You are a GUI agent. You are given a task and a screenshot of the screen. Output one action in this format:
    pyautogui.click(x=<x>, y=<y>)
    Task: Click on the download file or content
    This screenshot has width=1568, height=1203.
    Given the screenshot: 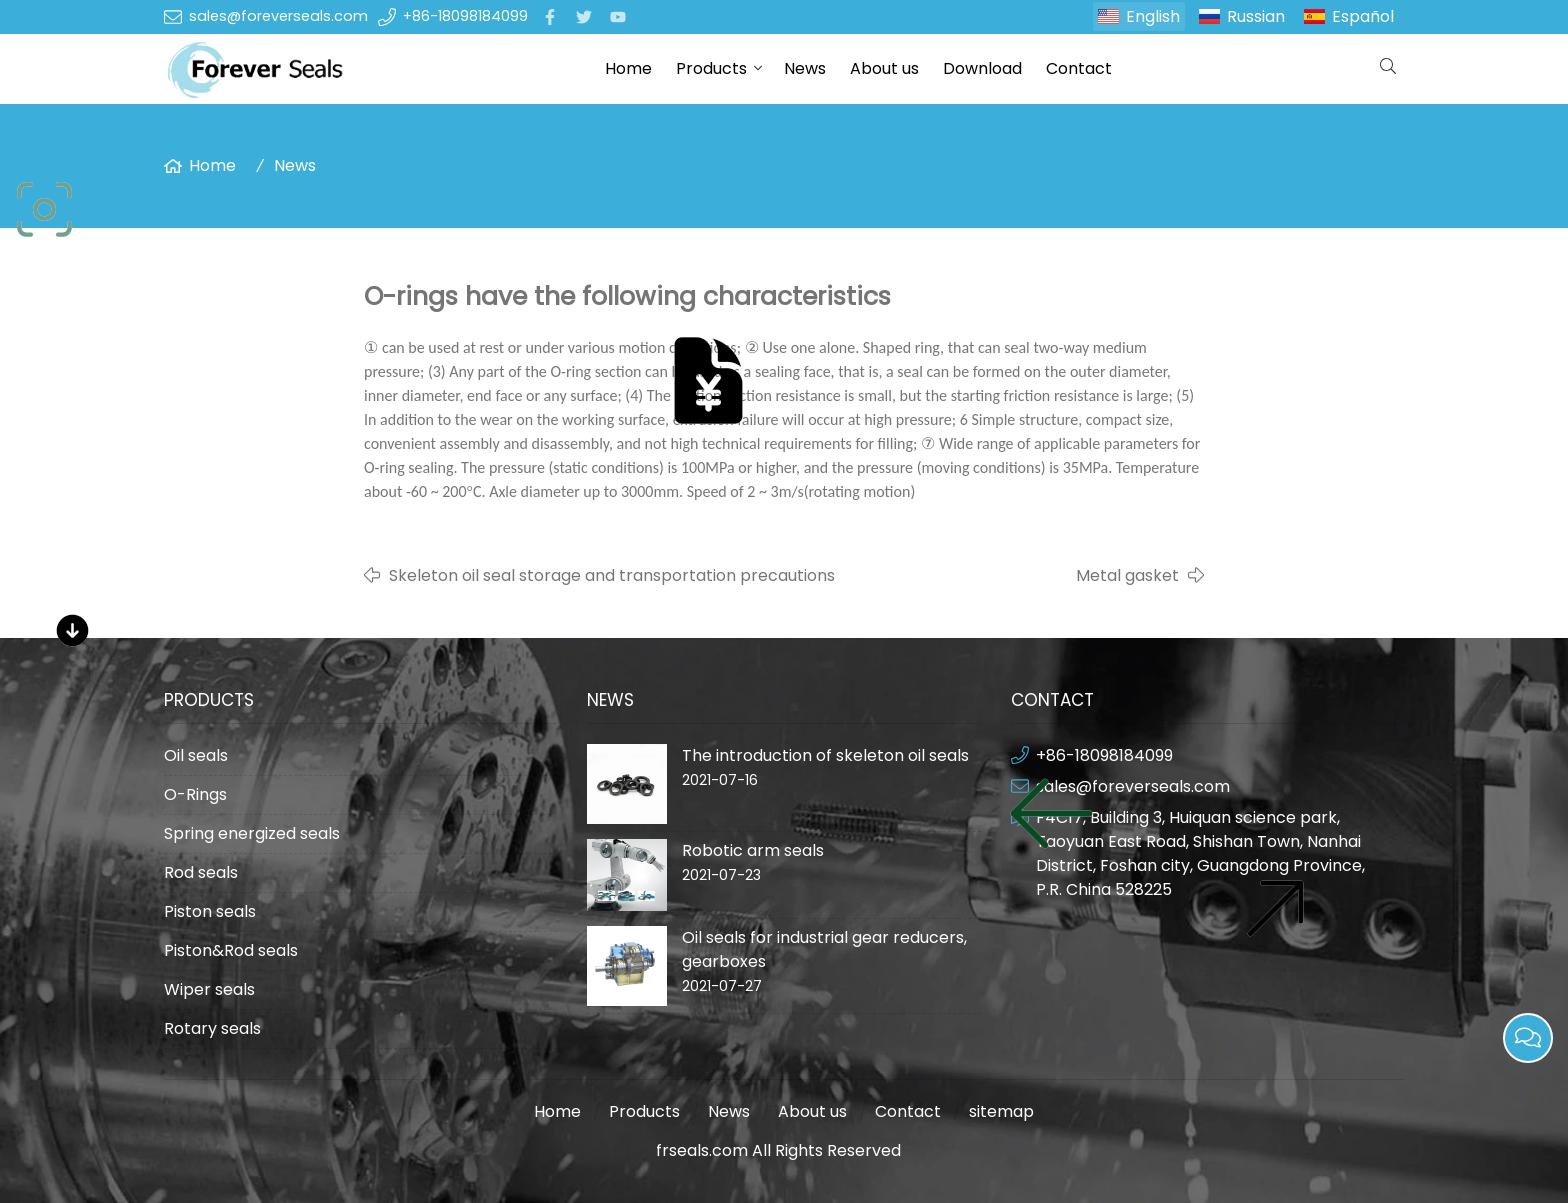 What is the action you would take?
    pyautogui.click(x=72, y=630)
    